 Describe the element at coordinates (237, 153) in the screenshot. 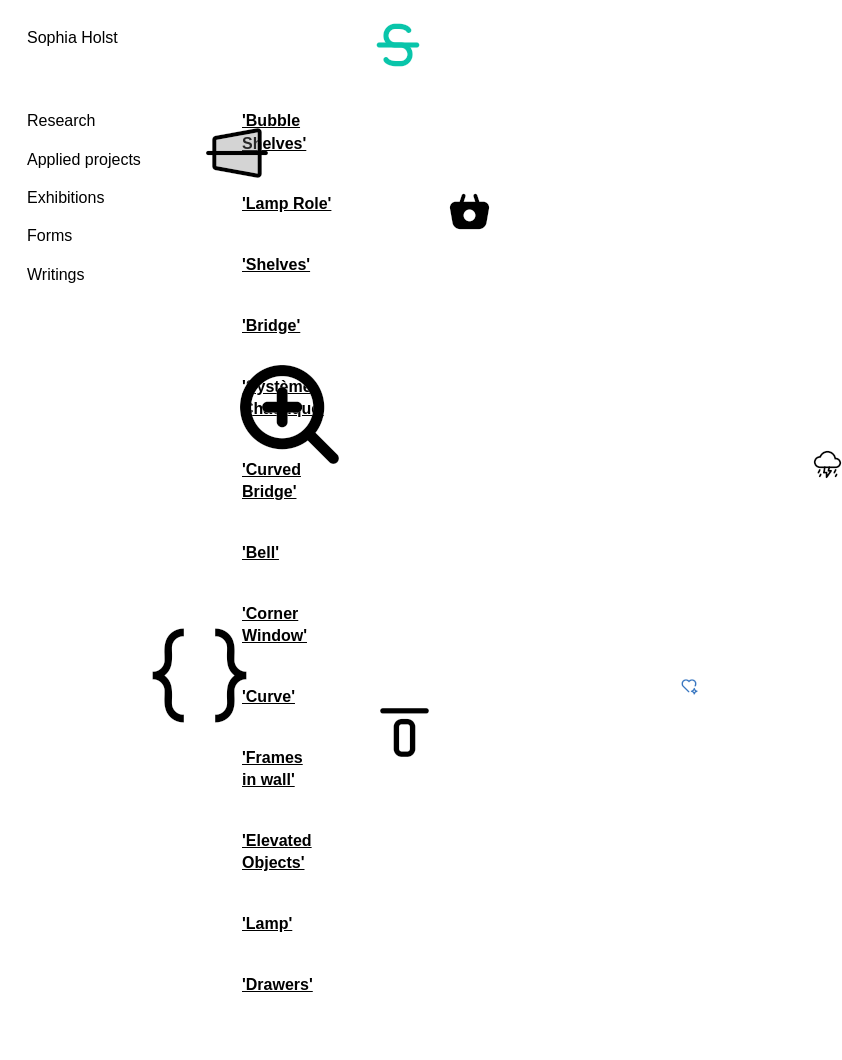

I see `adjust perspective or viewing angle` at that location.